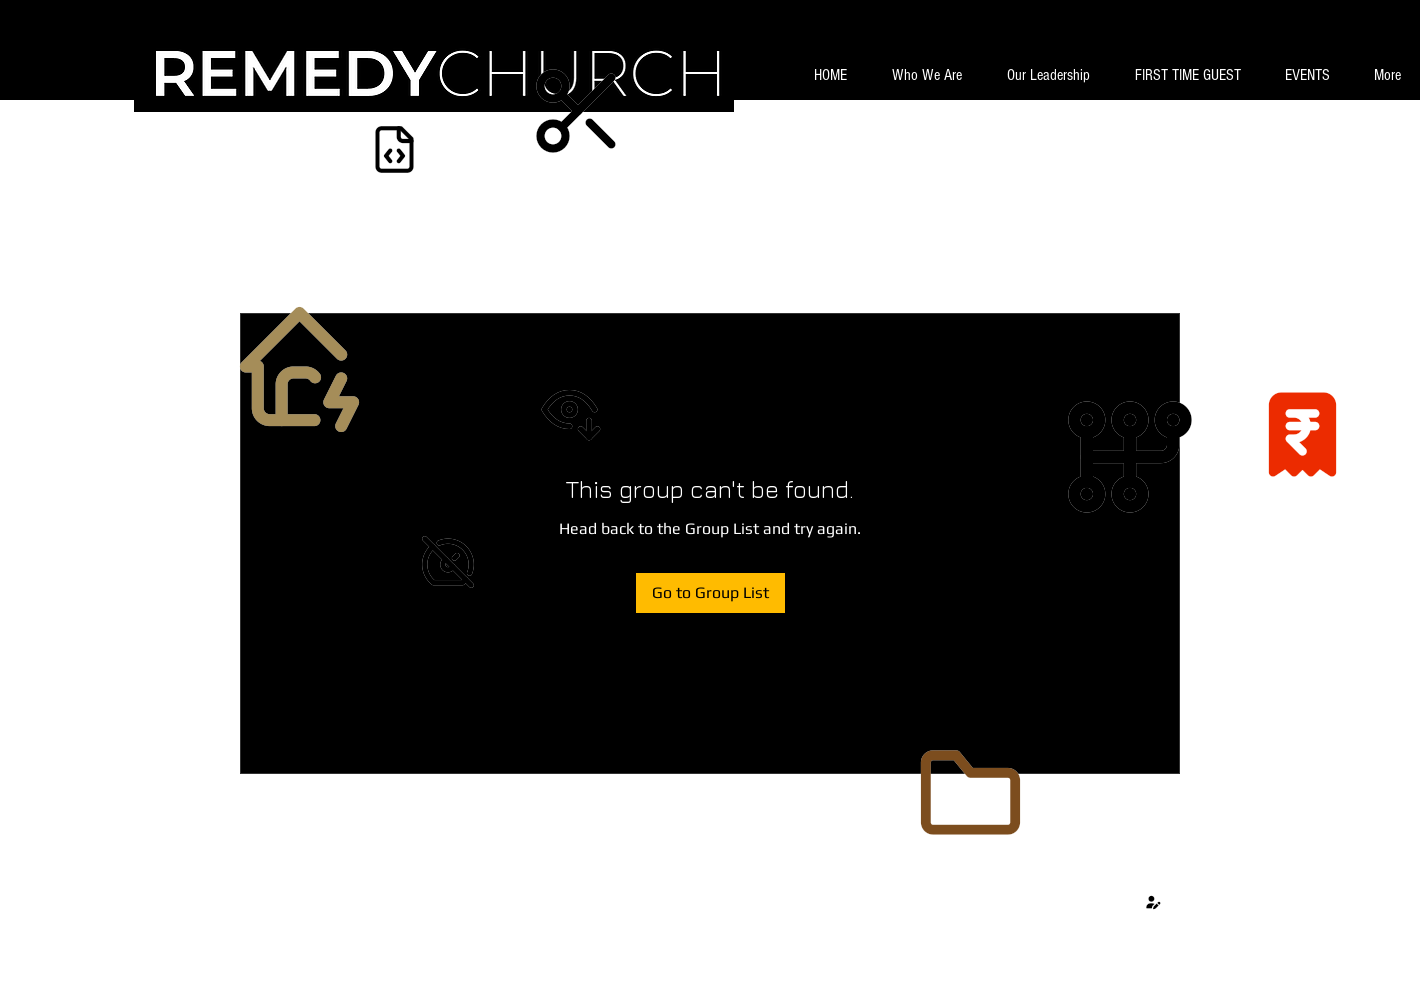 This screenshot has width=1420, height=987. What do you see at coordinates (394, 149) in the screenshot?
I see `view source code file` at bounding box center [394, 149].